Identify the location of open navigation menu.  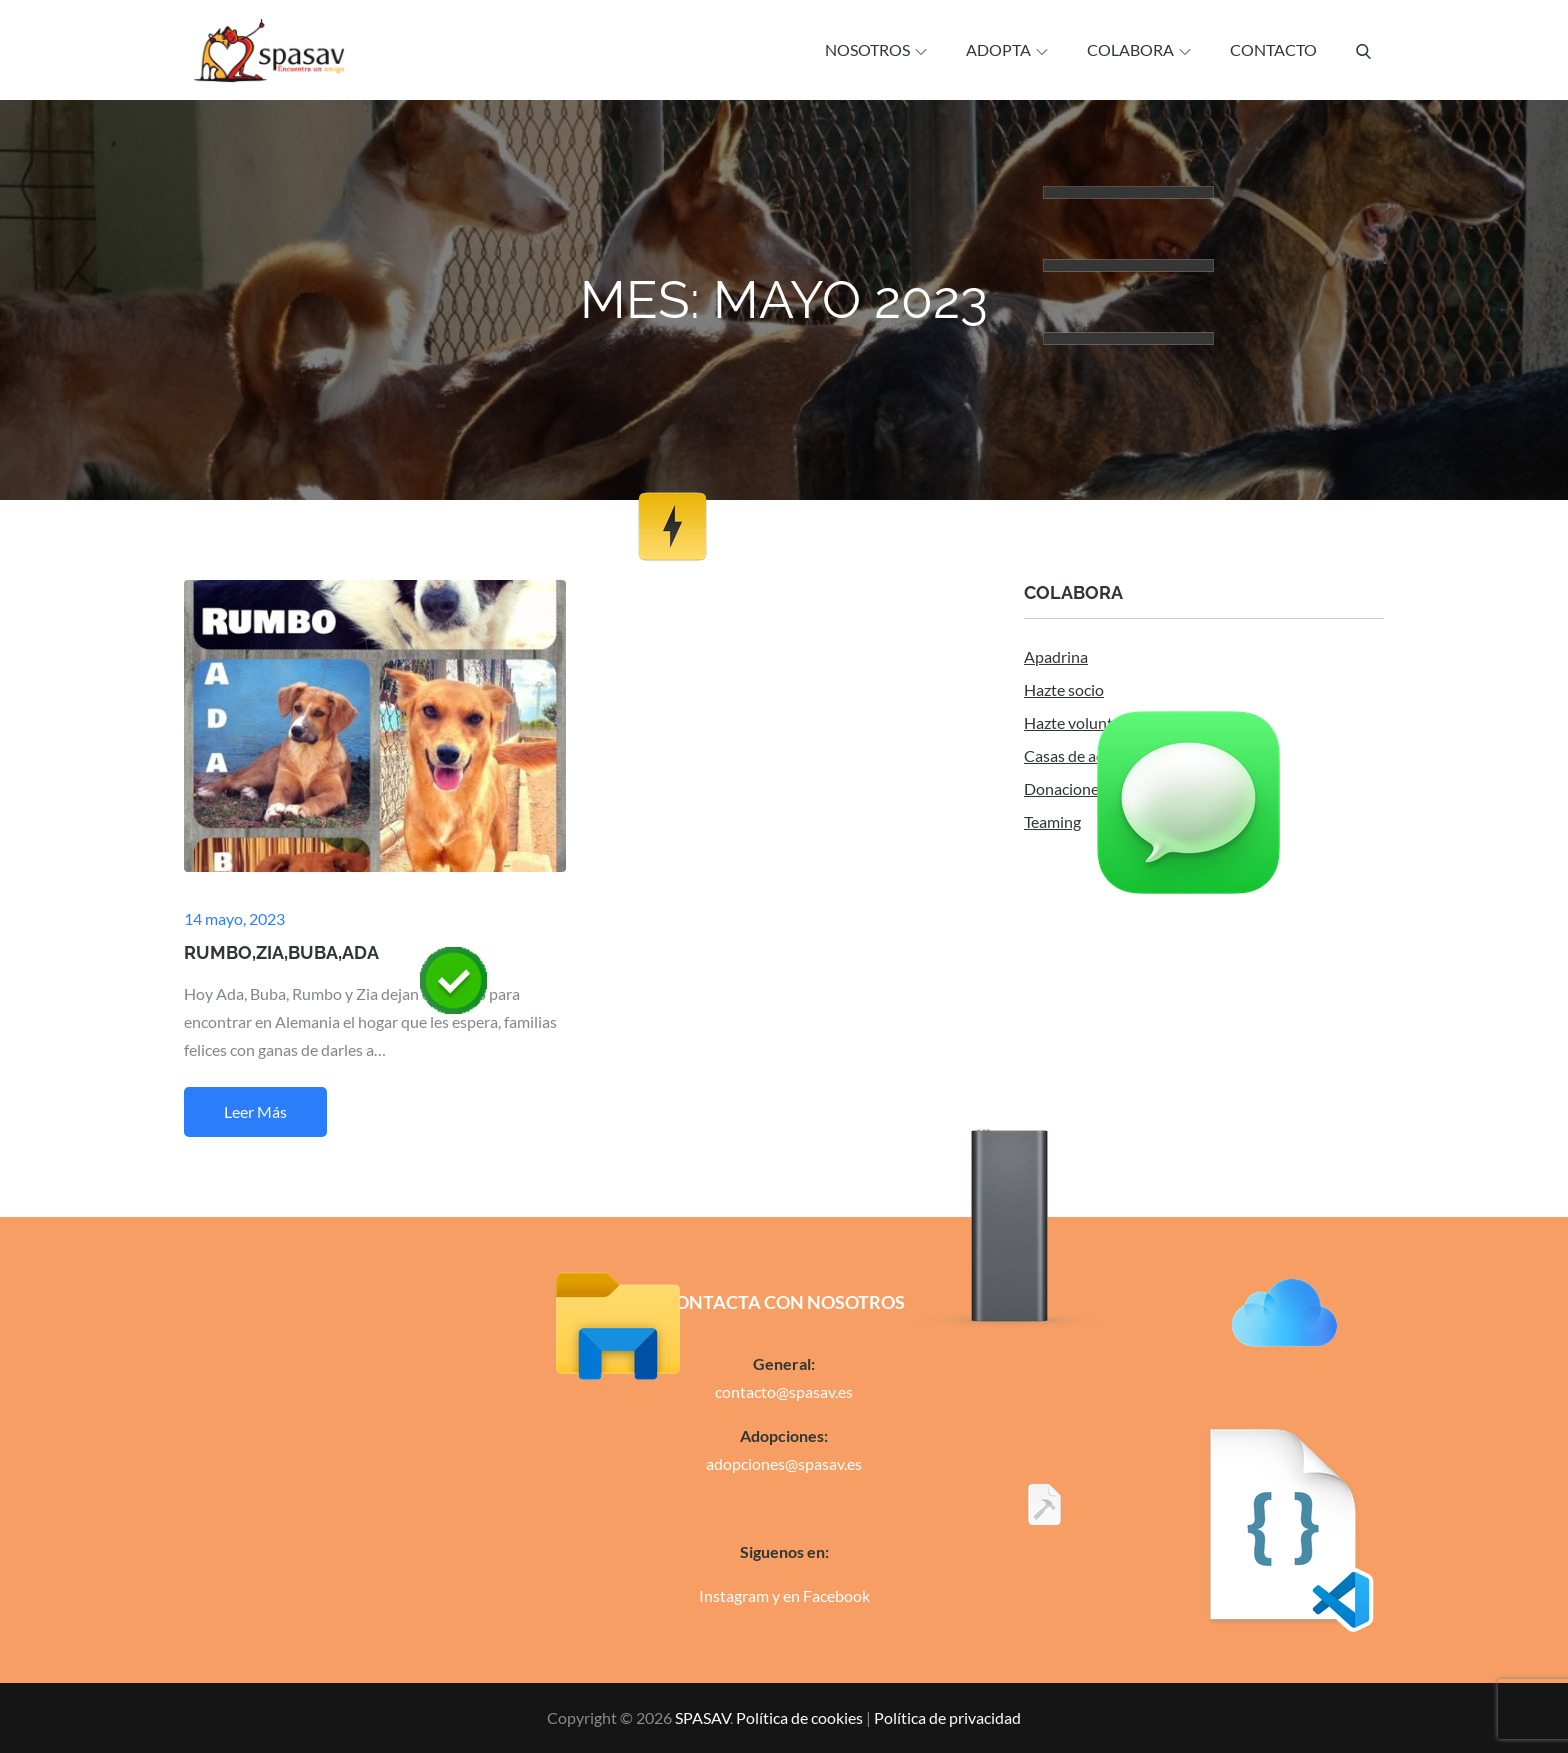
(1128, 271).